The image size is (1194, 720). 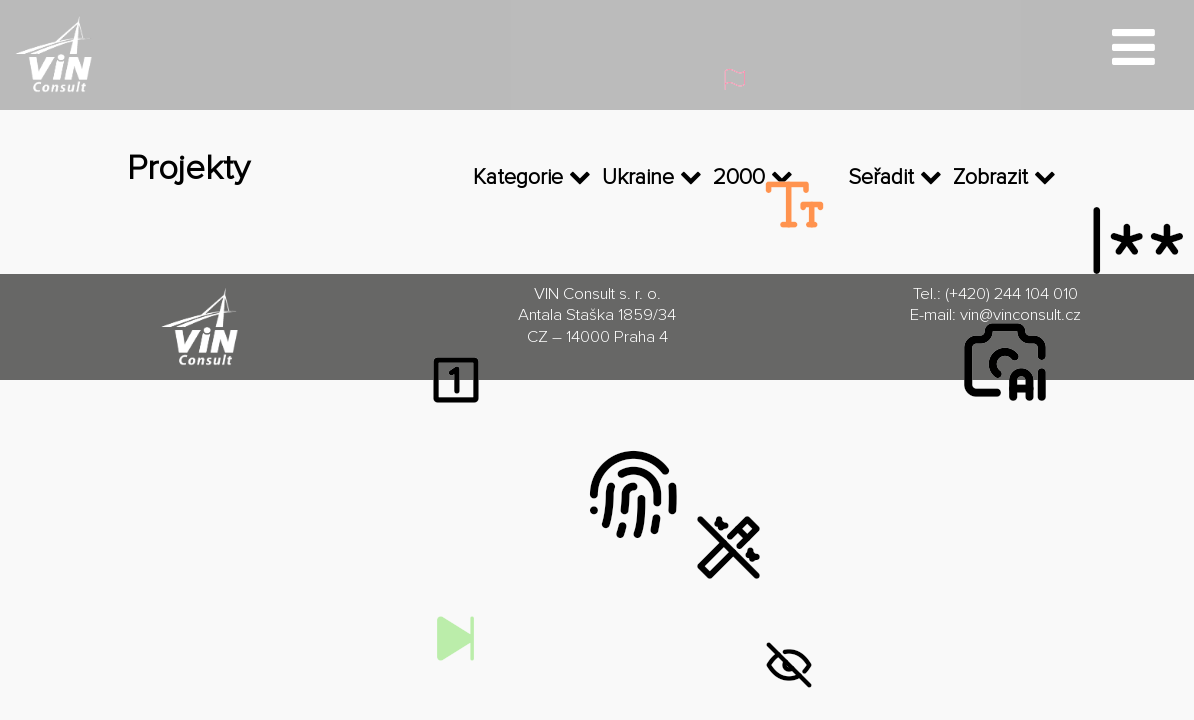 What do you see at coordinates (1133, 240) in the screenshot?
I see `enter or view password field` at bounding box center [1133, 240].